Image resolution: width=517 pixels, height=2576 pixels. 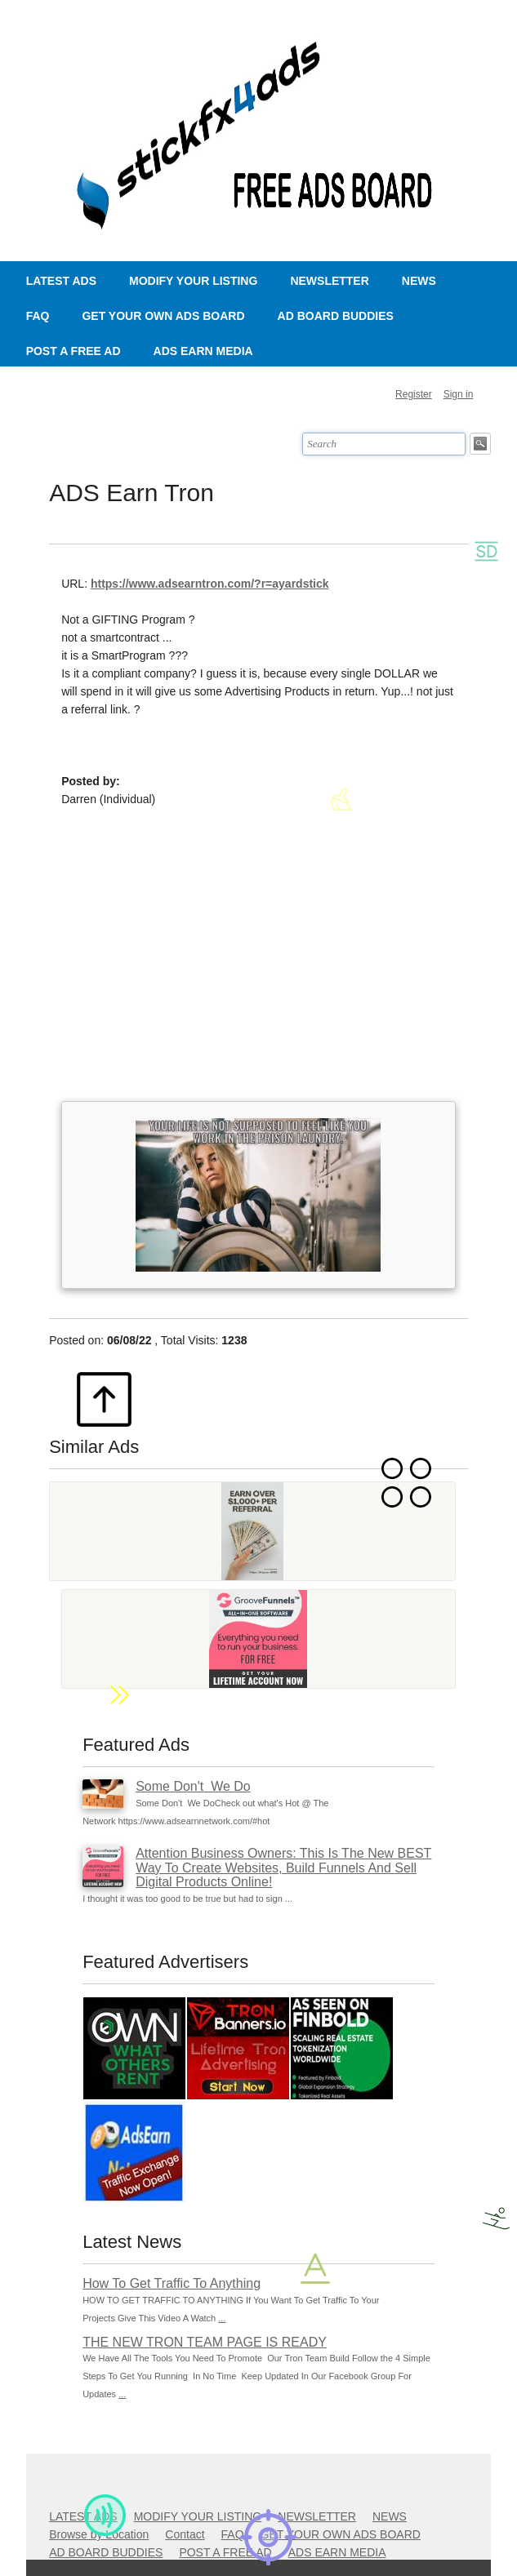 I want to click on indicates standard definition video quality, so click(x=486, y=551).